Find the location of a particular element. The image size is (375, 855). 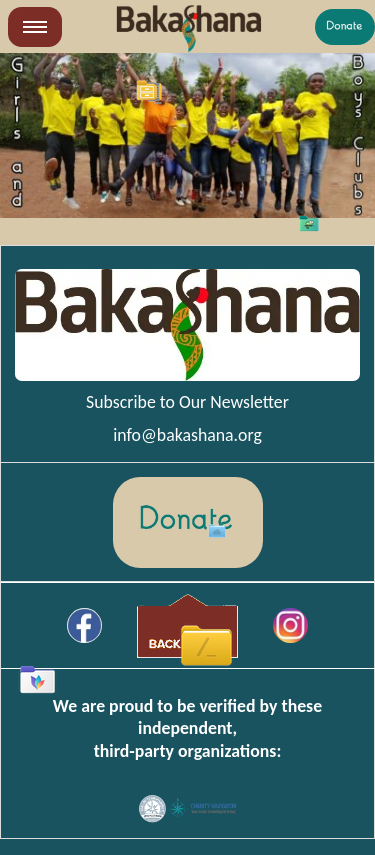

open mindnode documents folder is located at coordinates (37, 680).